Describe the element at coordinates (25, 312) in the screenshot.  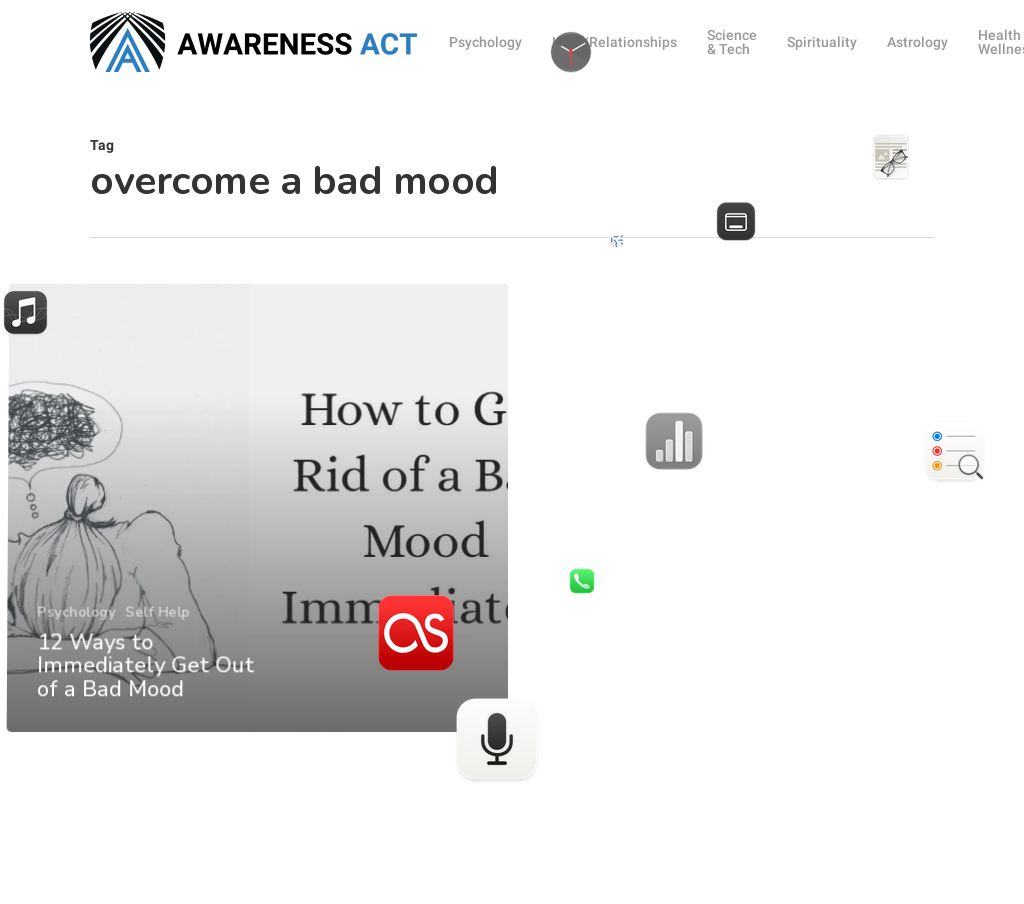
I see `open audacious music player` at that location.